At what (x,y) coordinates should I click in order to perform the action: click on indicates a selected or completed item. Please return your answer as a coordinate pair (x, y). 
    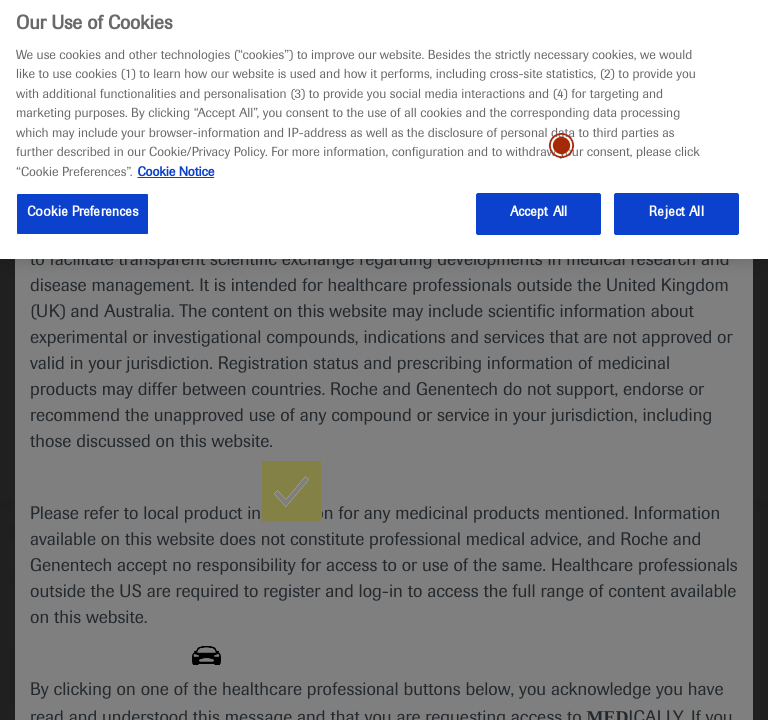
    Looking at the image, I should click on (291, 491).